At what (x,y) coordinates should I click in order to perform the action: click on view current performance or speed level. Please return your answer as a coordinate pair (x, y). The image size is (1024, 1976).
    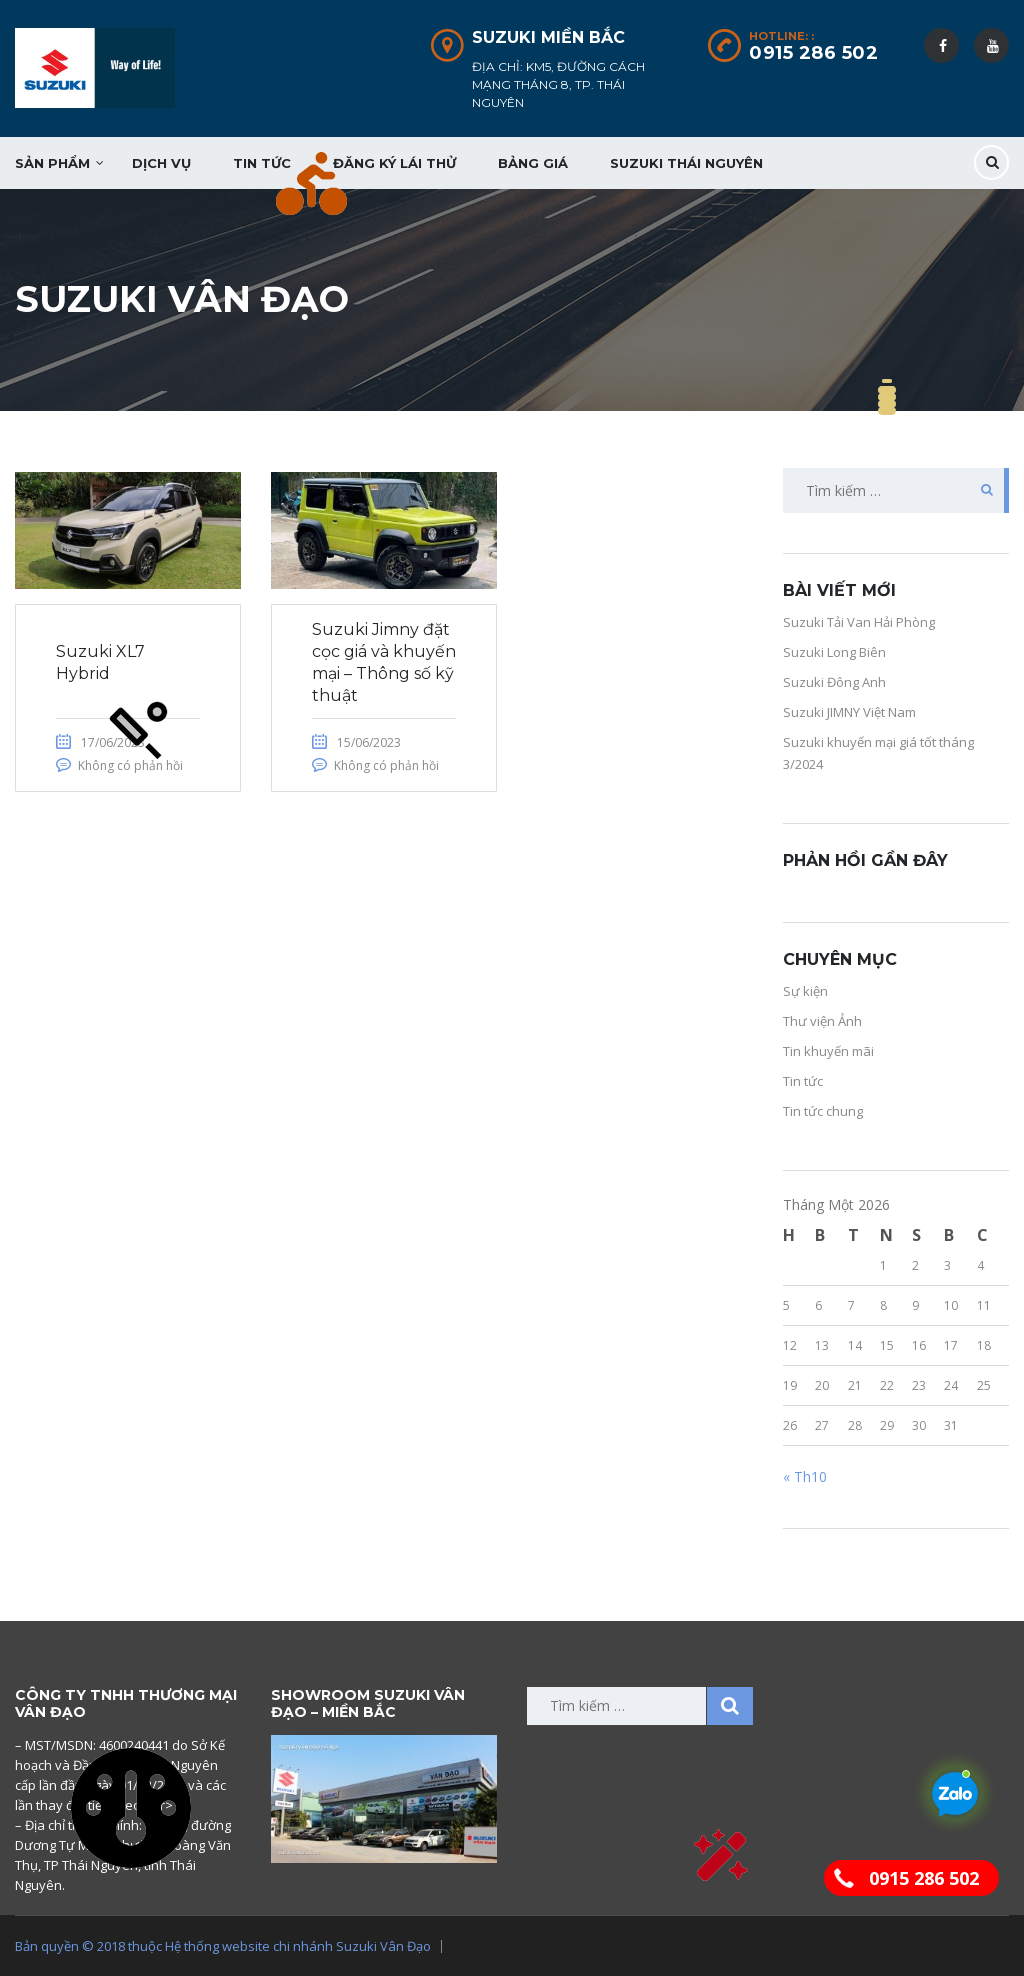
    Looking at the image, I should click on (131, 1808).